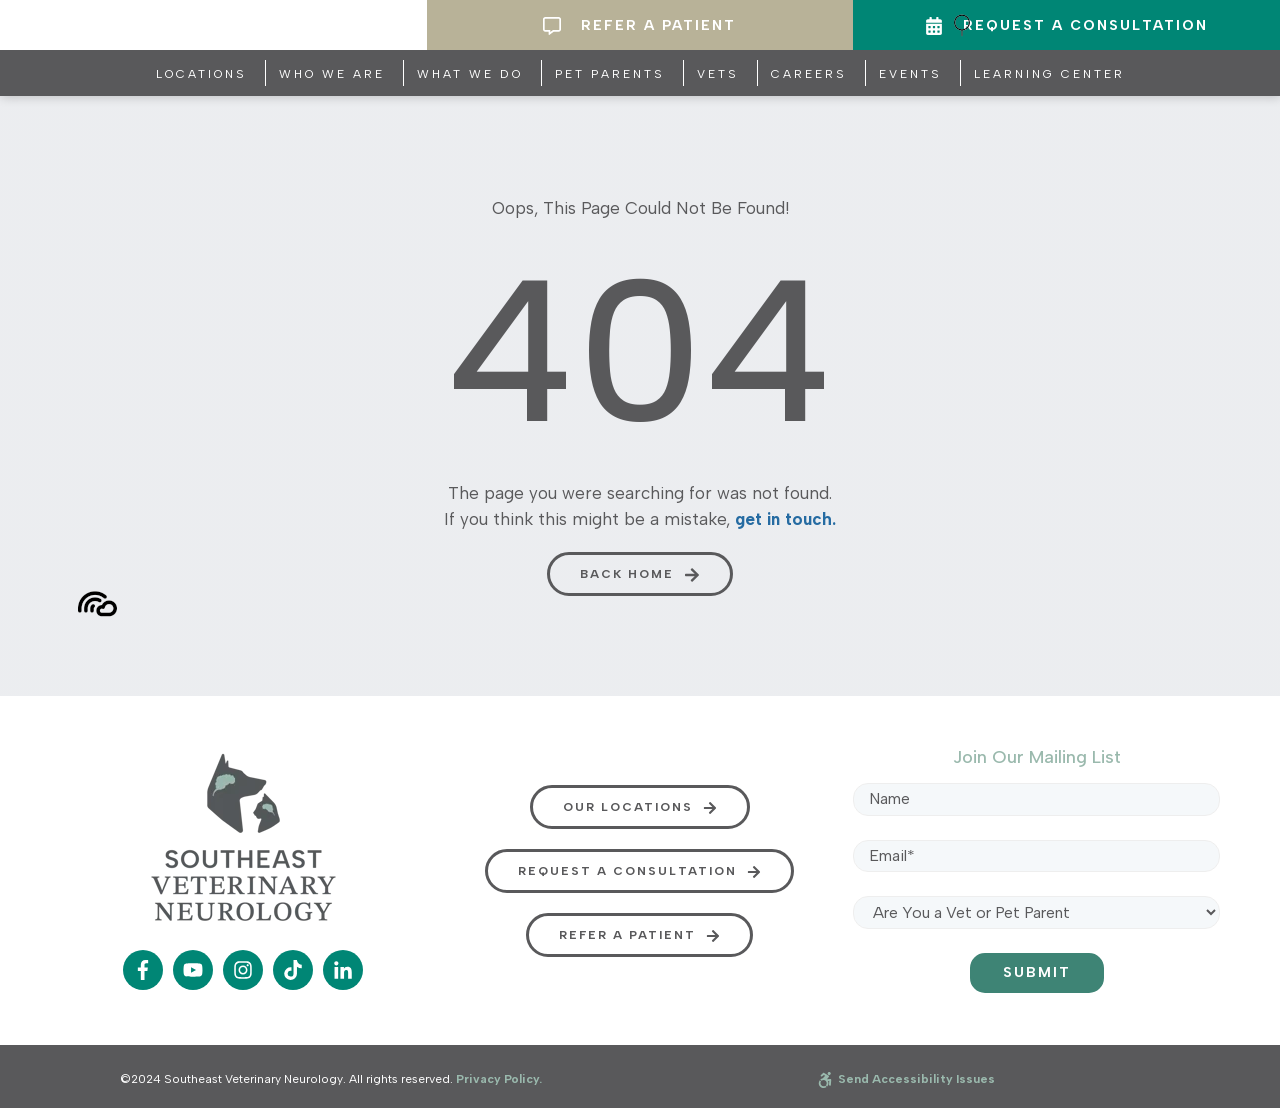 The image size is (1280, 1108). Describe the element at coordinates (962, 25) in the screenshot. I see `select neuter or non-binary gender option` at that location.